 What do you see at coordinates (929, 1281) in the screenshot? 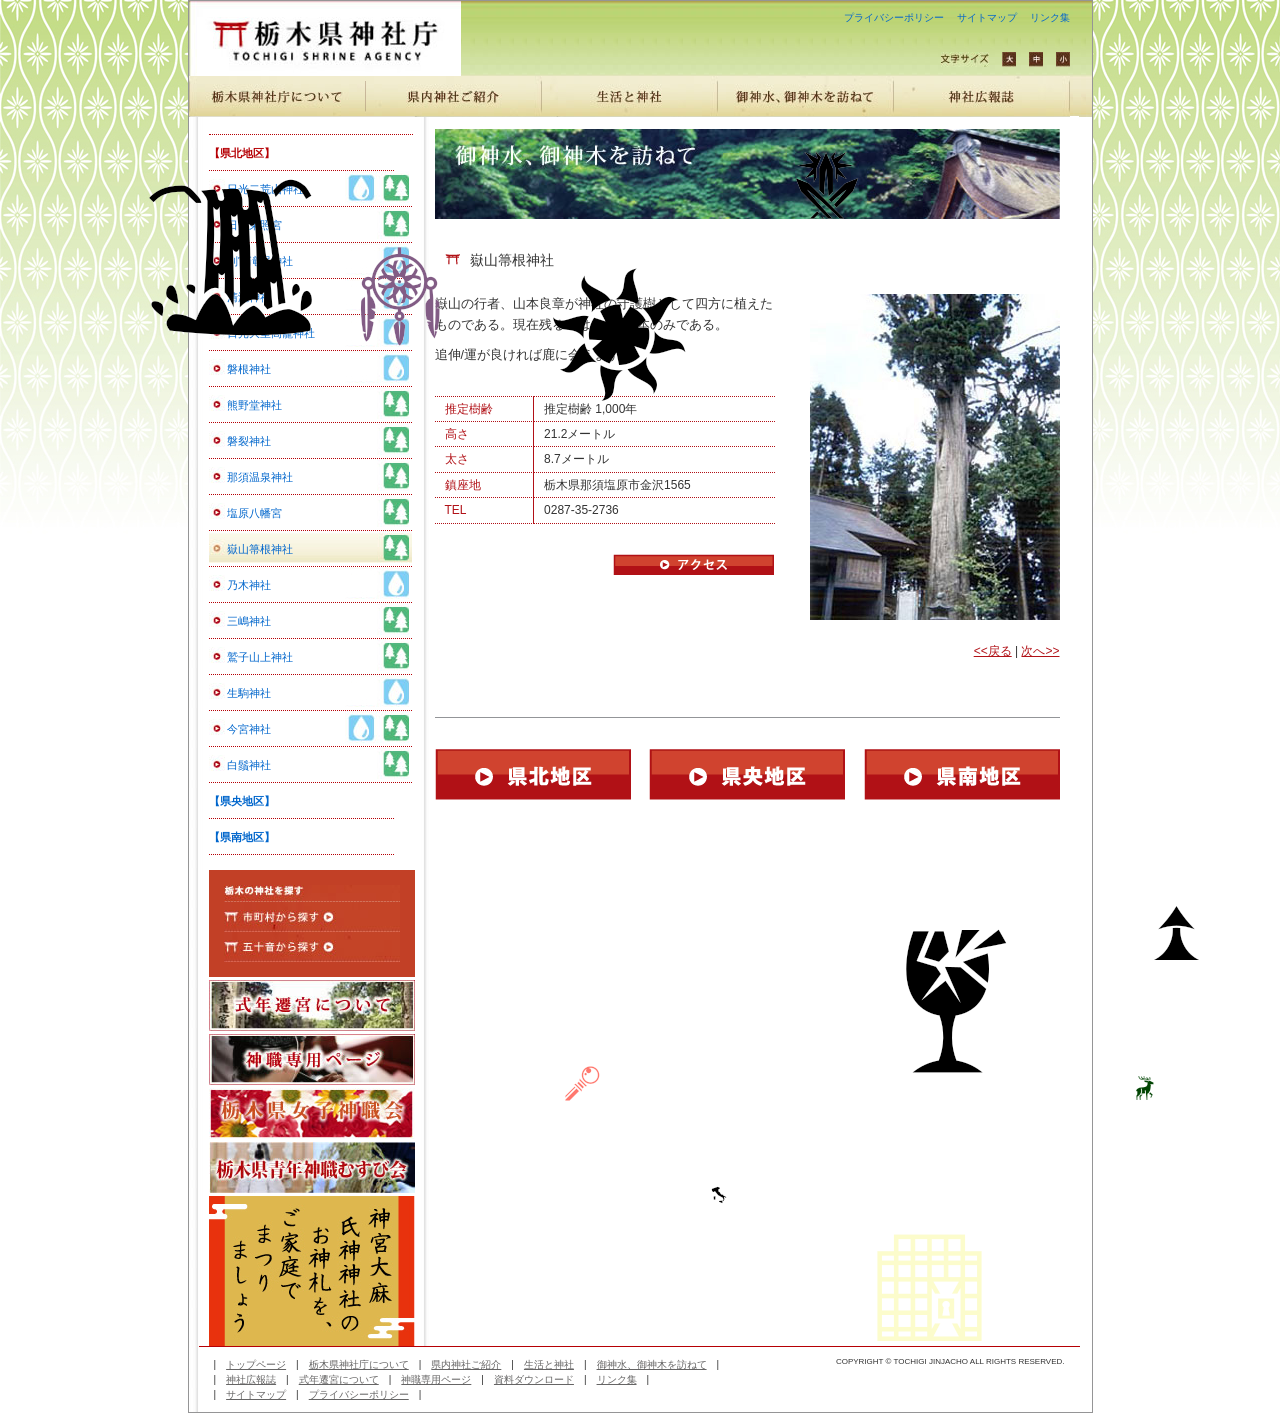
I see `indicates a trapped or captured state` at bounding box center [929, 1281].